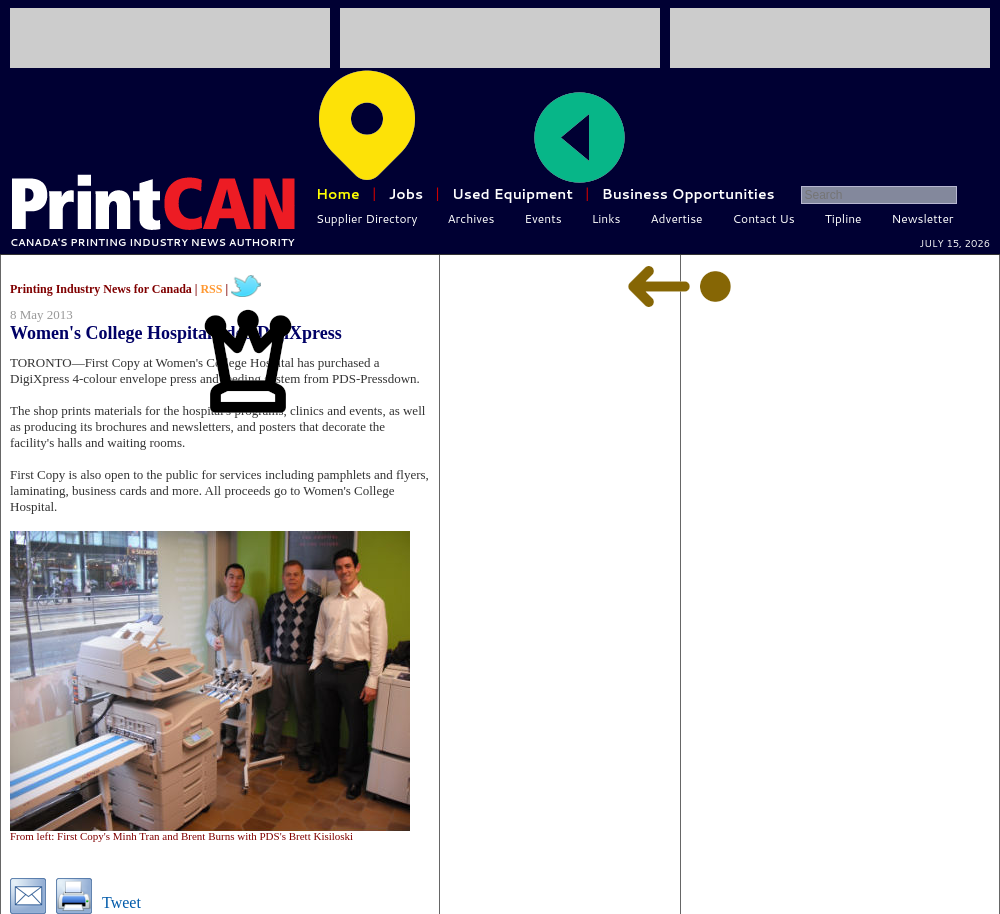 Image resolution: width=1000 pixels, height=914 pixels. Describe the element at coordinates (248, 364) in the screenshot. I see `play chess or access chess game` at that location.